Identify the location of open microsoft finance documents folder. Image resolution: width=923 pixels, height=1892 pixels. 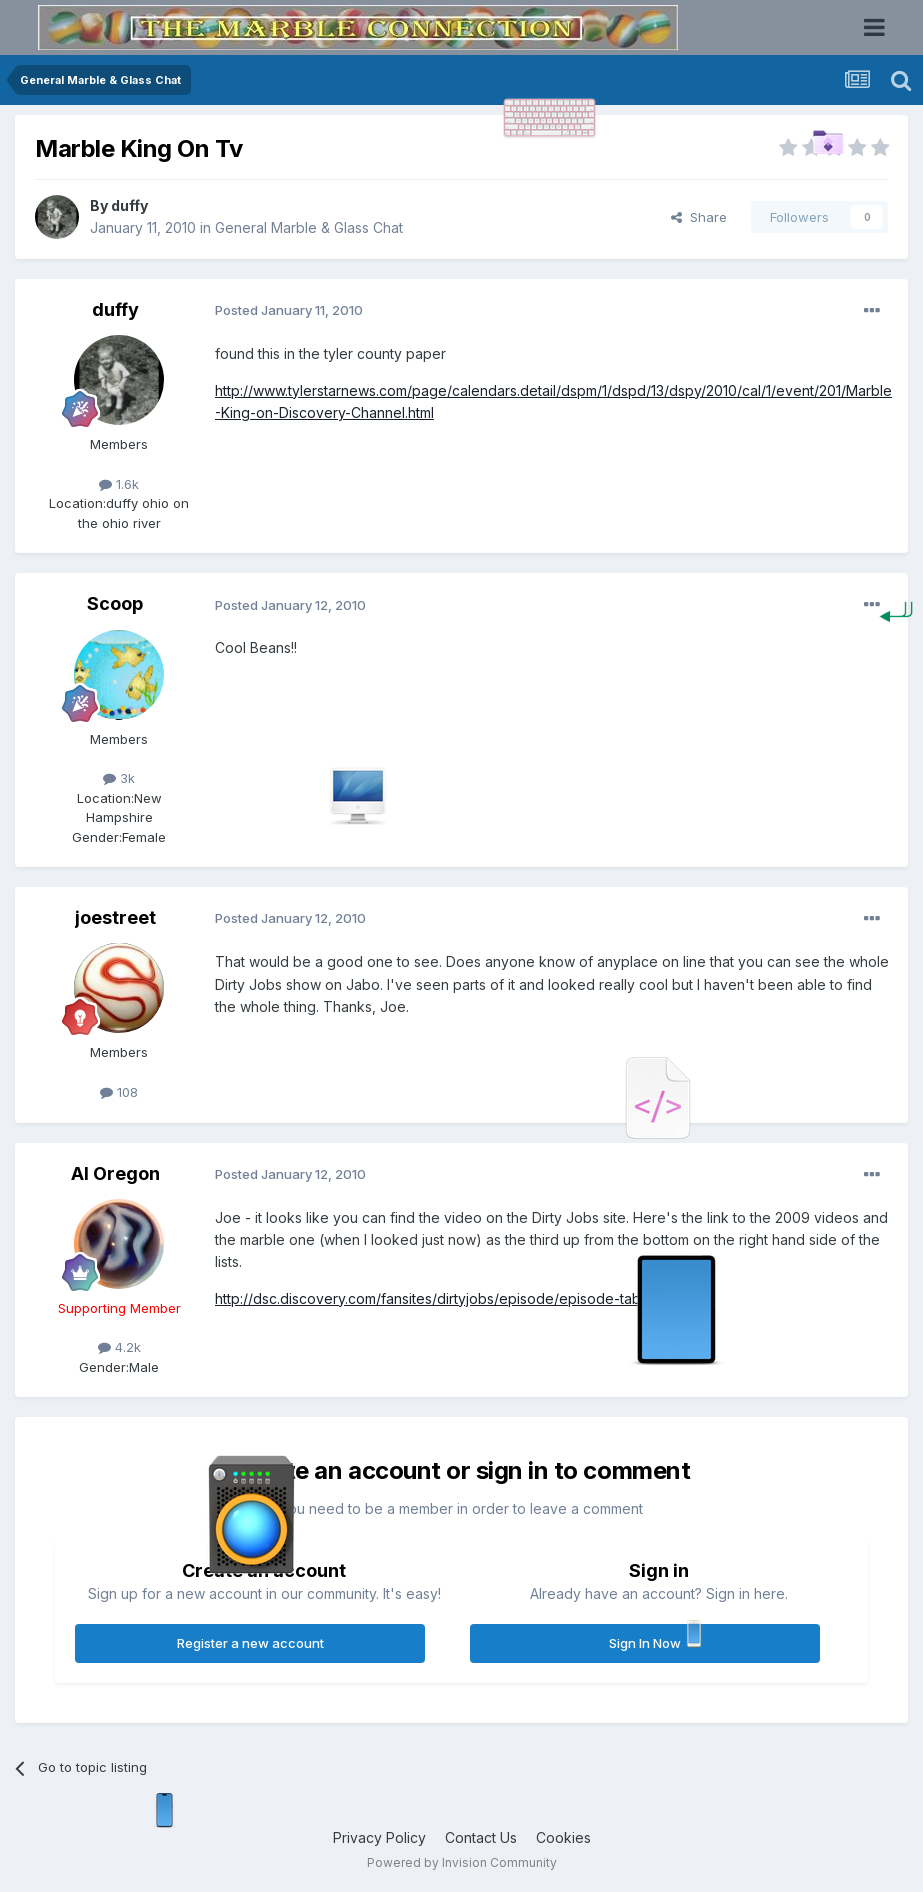
(828, 143).